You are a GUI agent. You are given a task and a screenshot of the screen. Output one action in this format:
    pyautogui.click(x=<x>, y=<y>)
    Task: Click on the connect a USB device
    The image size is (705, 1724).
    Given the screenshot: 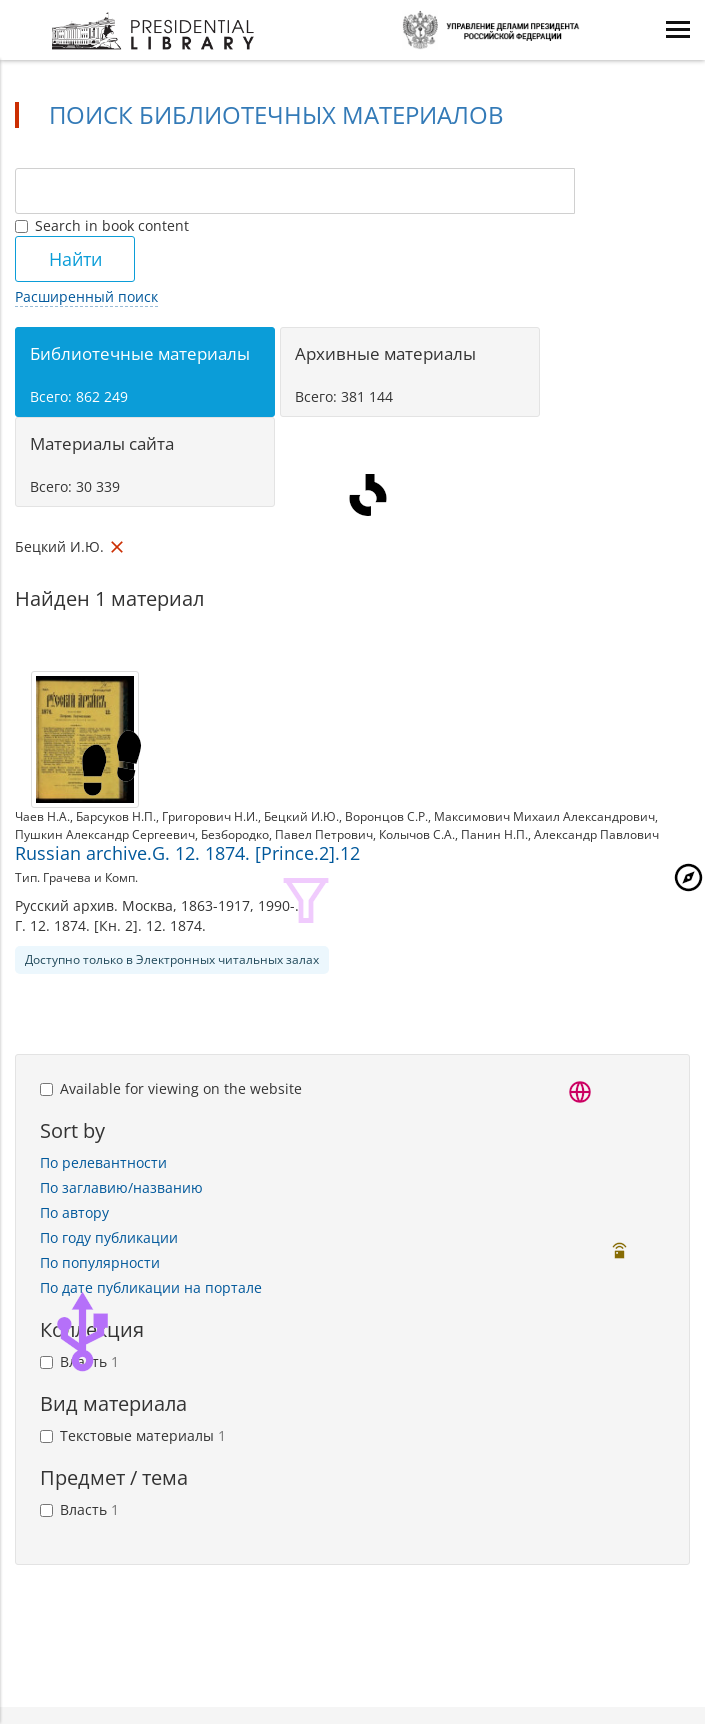 What is the action you would take?
    pyautogui.click(x=82, y=1331)
    